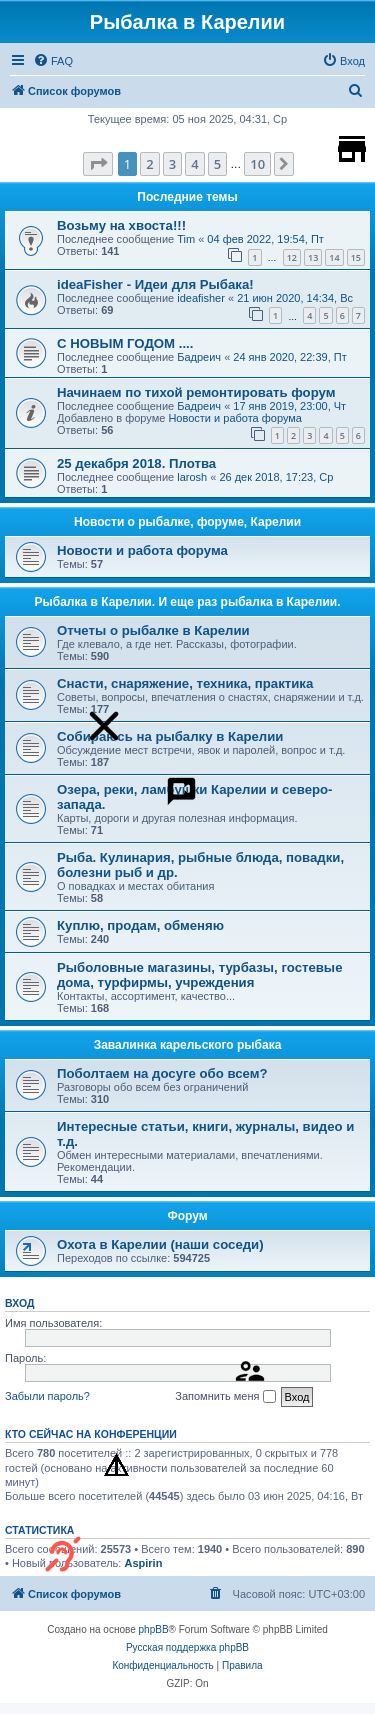 The width and height of the screenshot is (375, 1714). What do you see at coordinates (116, 1464) in the screenshot?
I see `view item details` at bounding box center [116, 1464].